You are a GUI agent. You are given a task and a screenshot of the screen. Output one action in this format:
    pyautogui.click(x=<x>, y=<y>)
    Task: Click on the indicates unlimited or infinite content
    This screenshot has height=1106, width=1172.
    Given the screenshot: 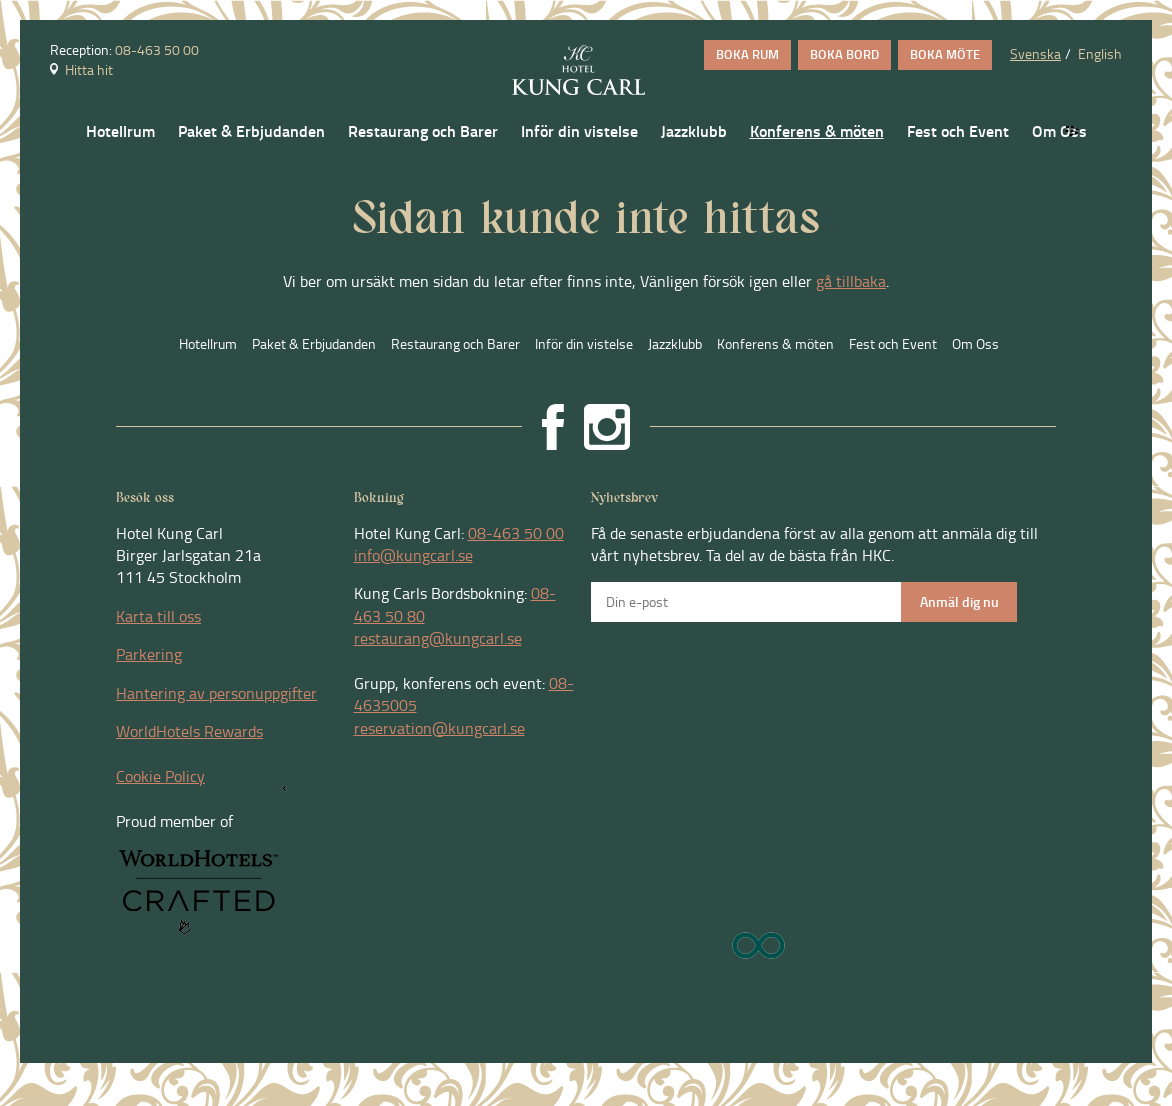 What is the action you would take?
    pyautogui.click(x=758, y=945)
    